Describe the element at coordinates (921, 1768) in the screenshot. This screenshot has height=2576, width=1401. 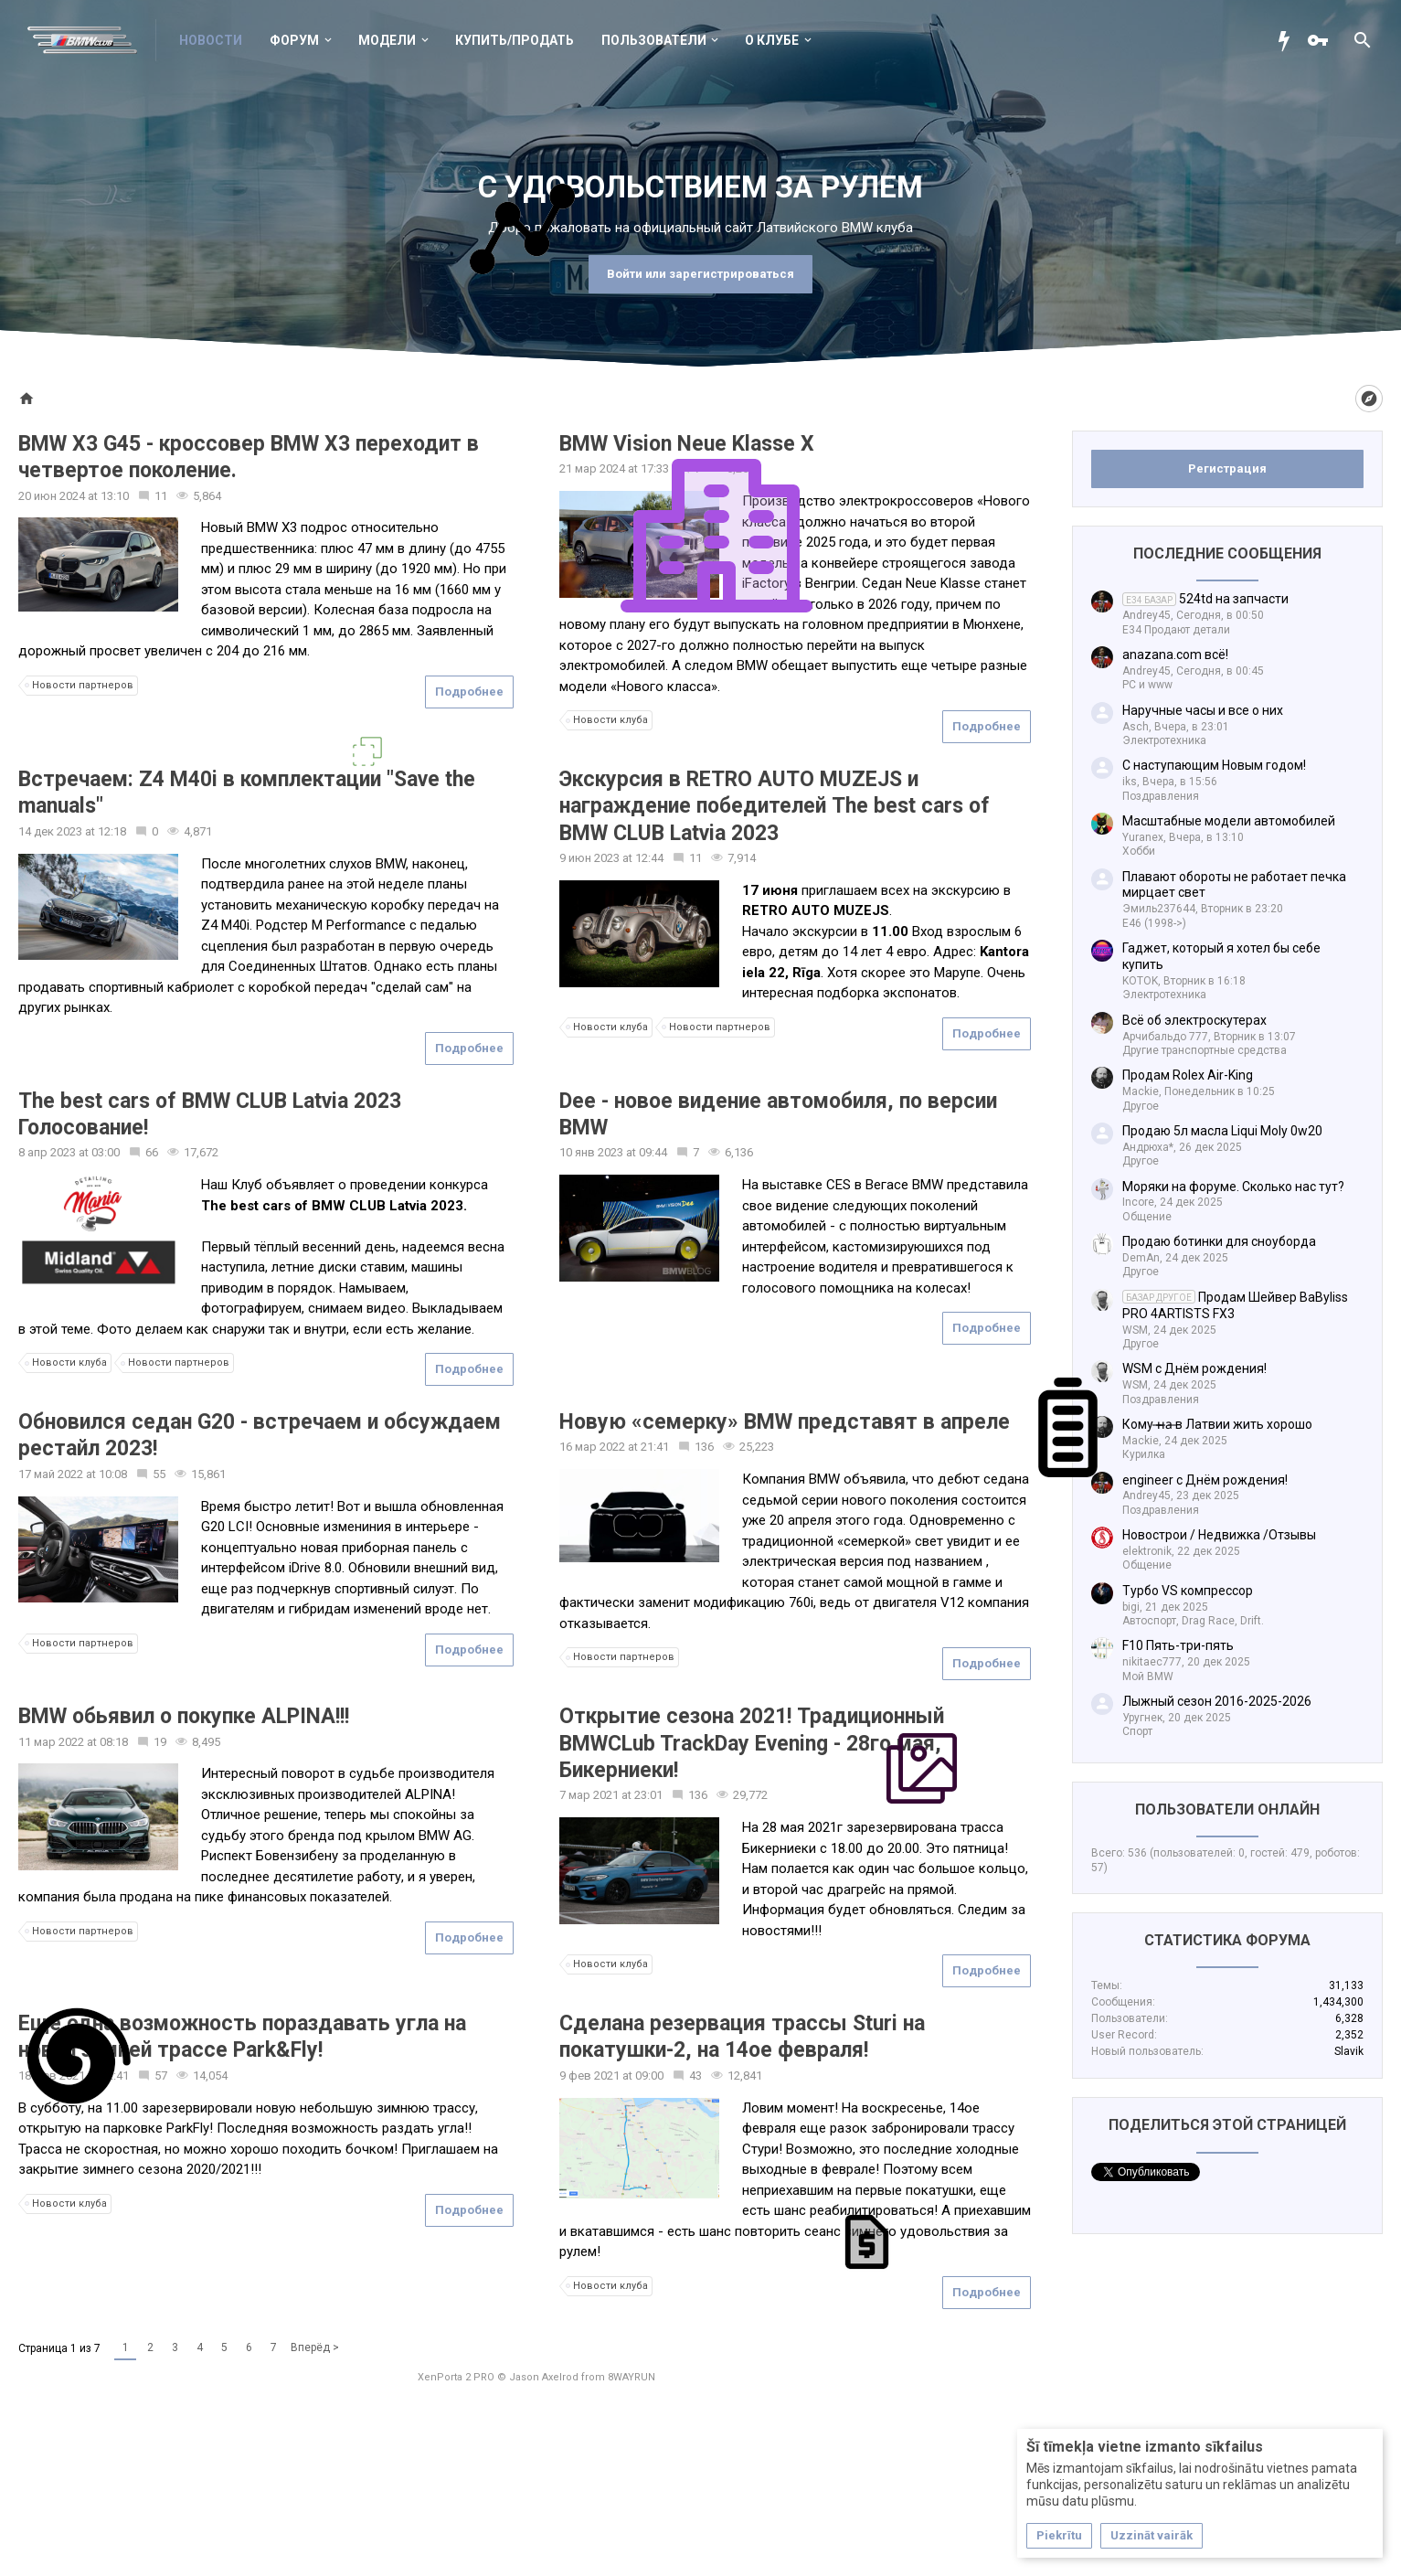
I see `view photo gallery` at that location.